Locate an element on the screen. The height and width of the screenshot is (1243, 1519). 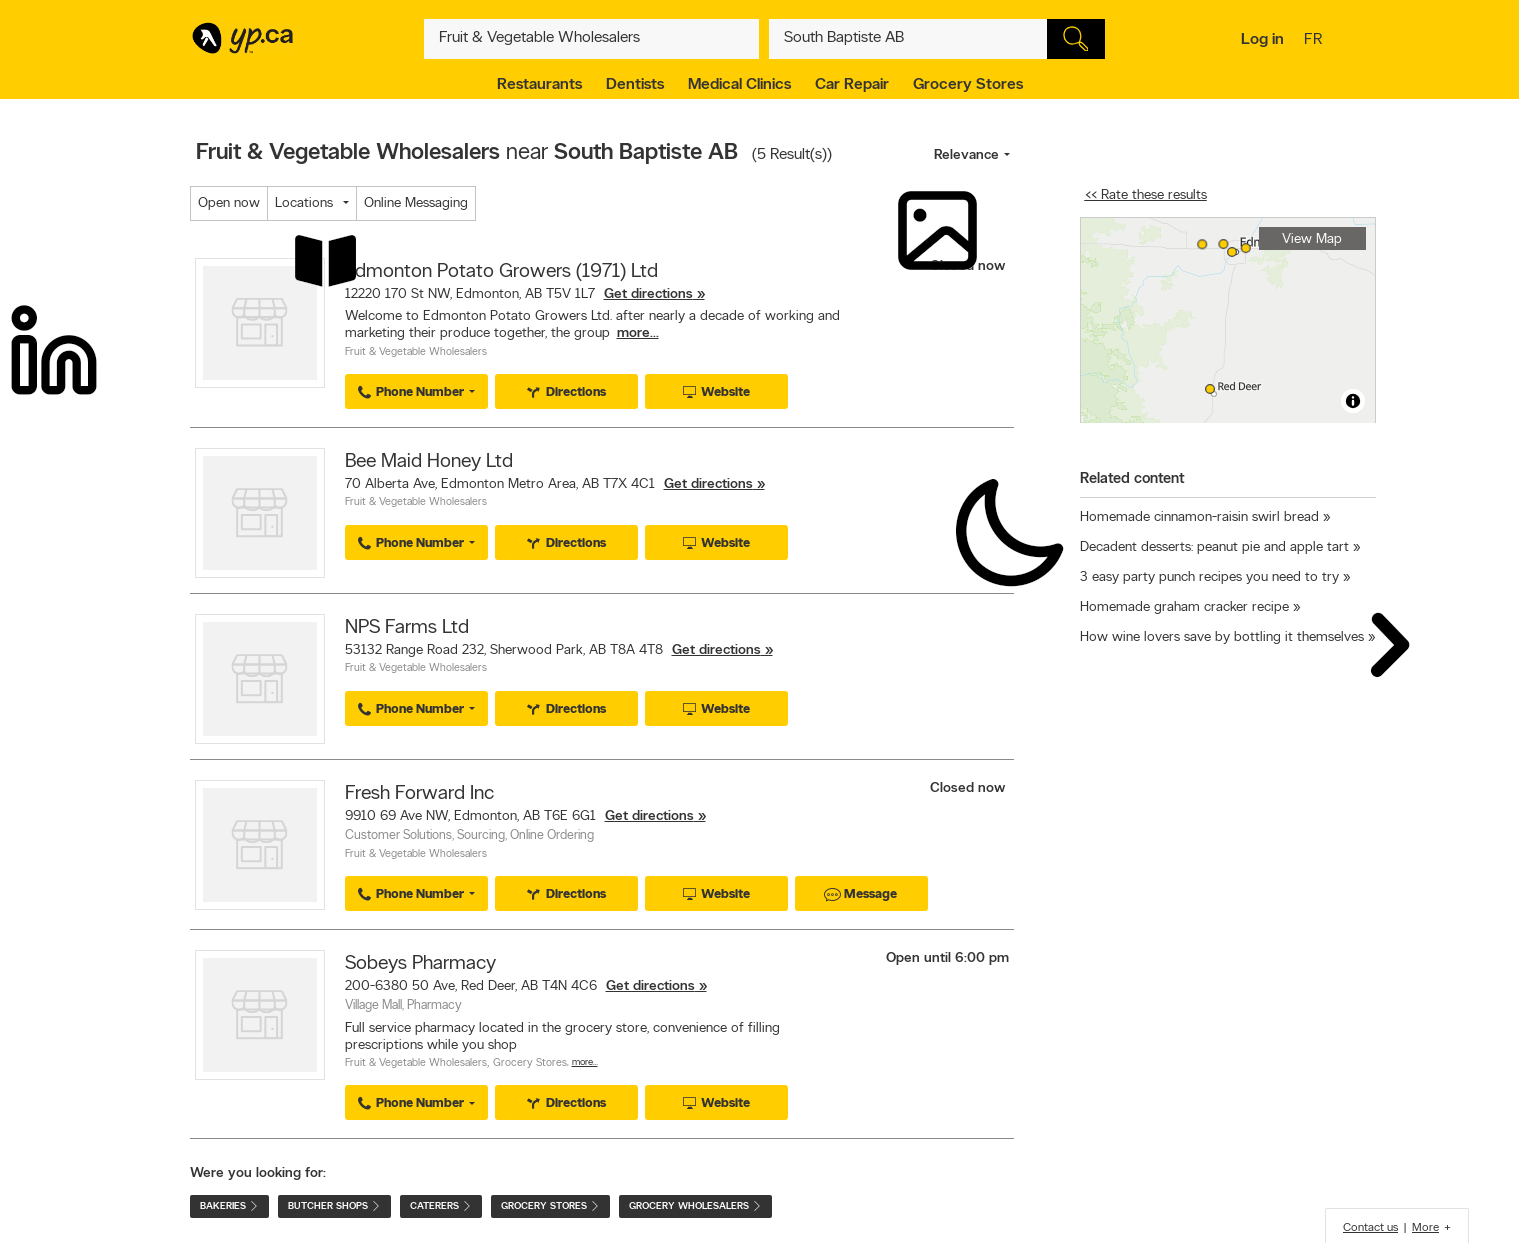
connect with linkedin is located at coordinates (54, 352).